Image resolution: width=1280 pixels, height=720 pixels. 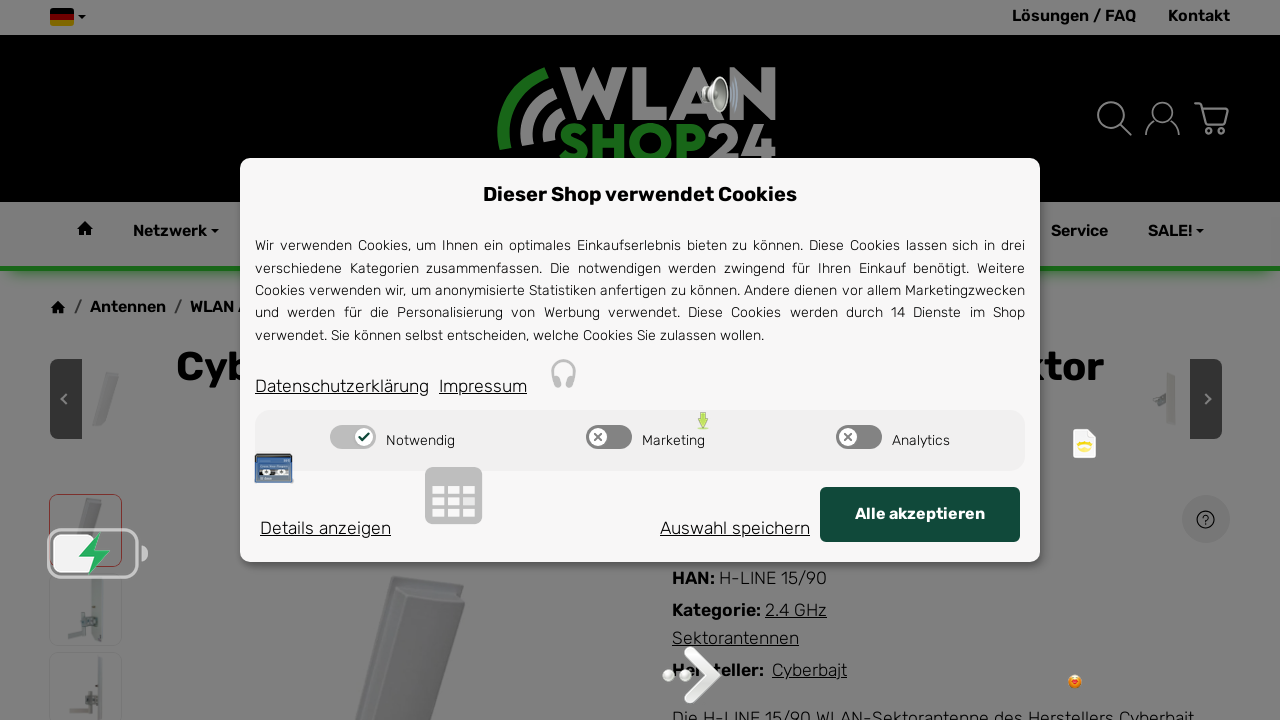 I want to click on send a kiss emoji in chat, so click(x=1075, y=682).